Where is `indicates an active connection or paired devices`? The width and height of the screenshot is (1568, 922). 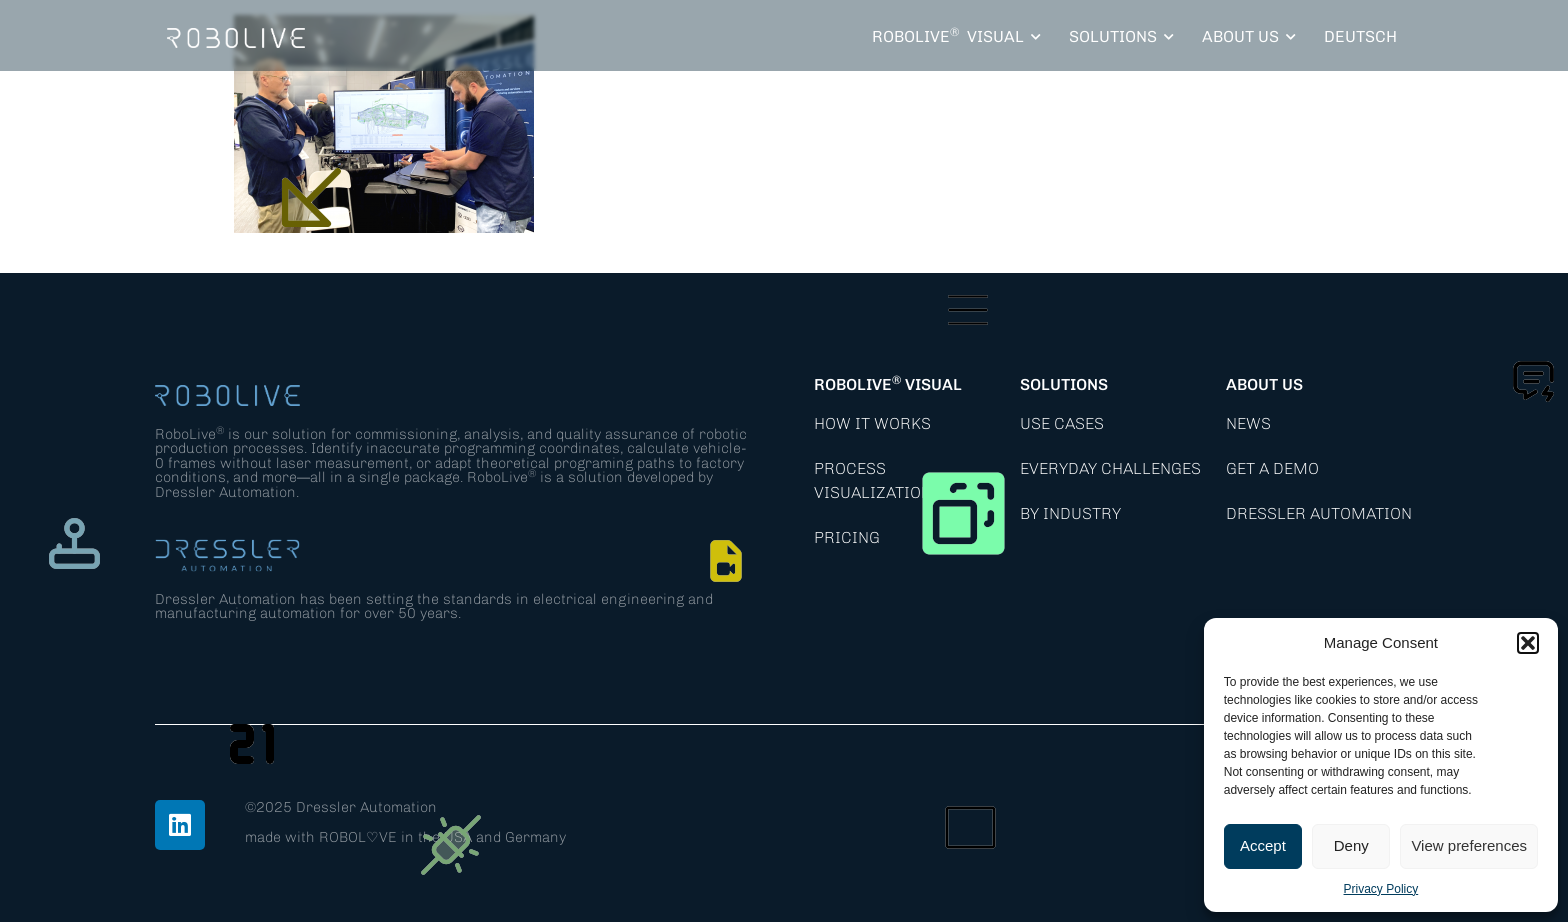
indicates an active connection or paired devices is located at coordinates (451, 845).